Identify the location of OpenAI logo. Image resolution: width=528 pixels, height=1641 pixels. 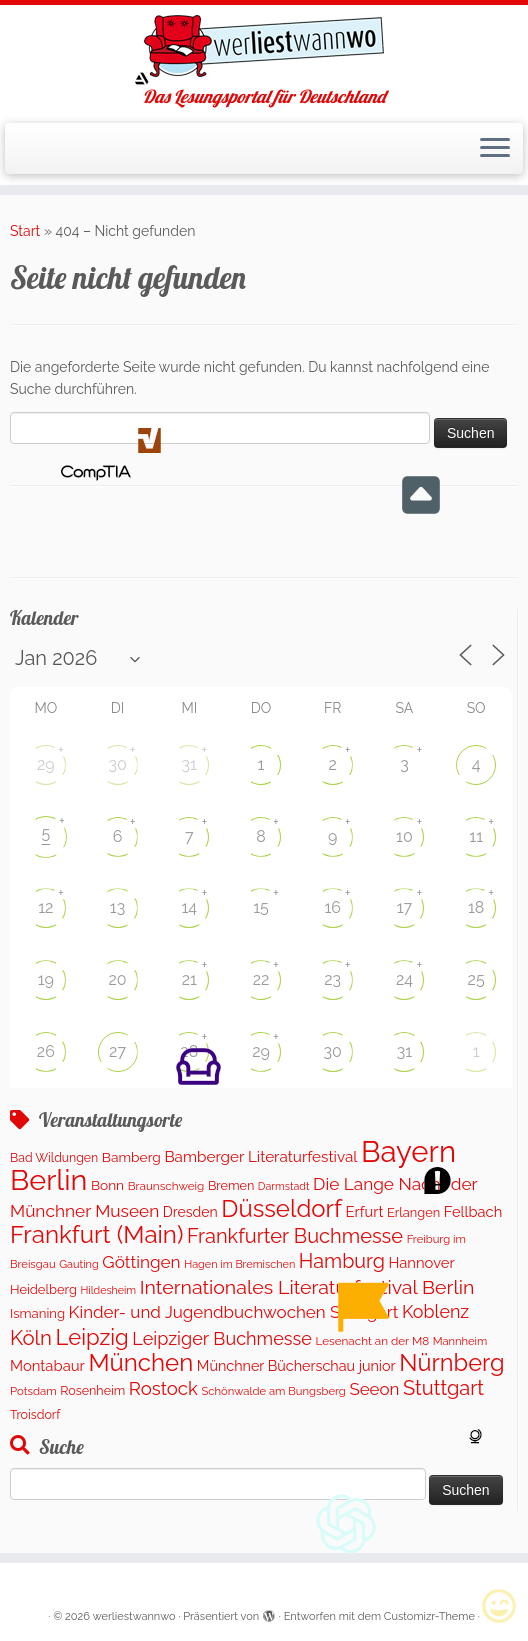
(346, 1524).